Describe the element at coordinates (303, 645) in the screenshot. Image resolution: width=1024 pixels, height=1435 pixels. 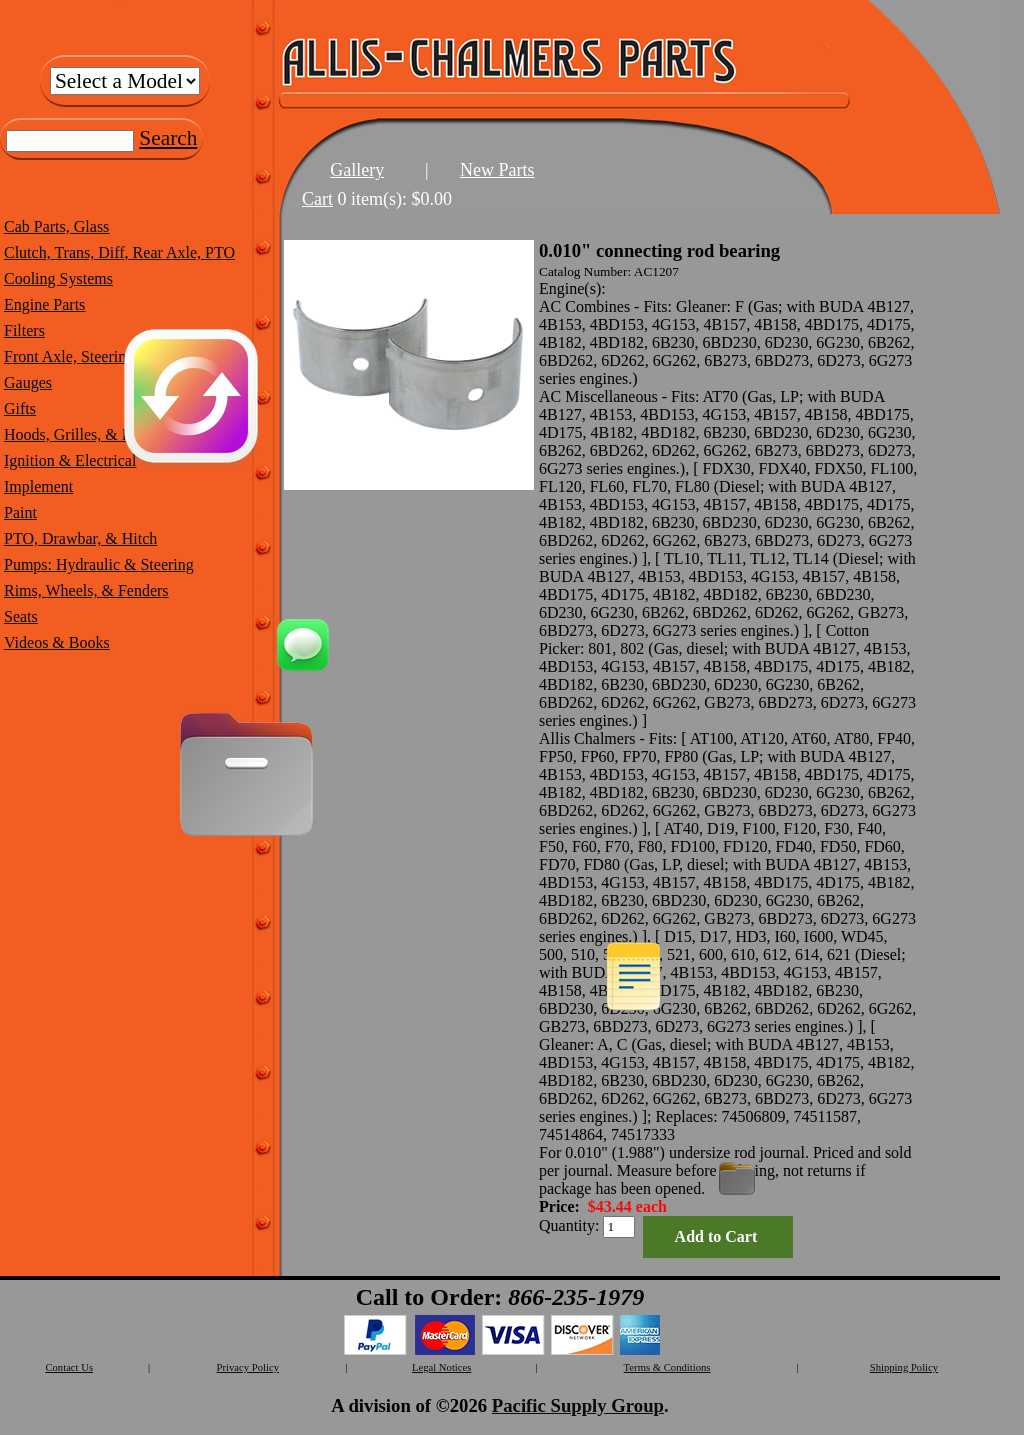
I see `open the messages app` at that location.